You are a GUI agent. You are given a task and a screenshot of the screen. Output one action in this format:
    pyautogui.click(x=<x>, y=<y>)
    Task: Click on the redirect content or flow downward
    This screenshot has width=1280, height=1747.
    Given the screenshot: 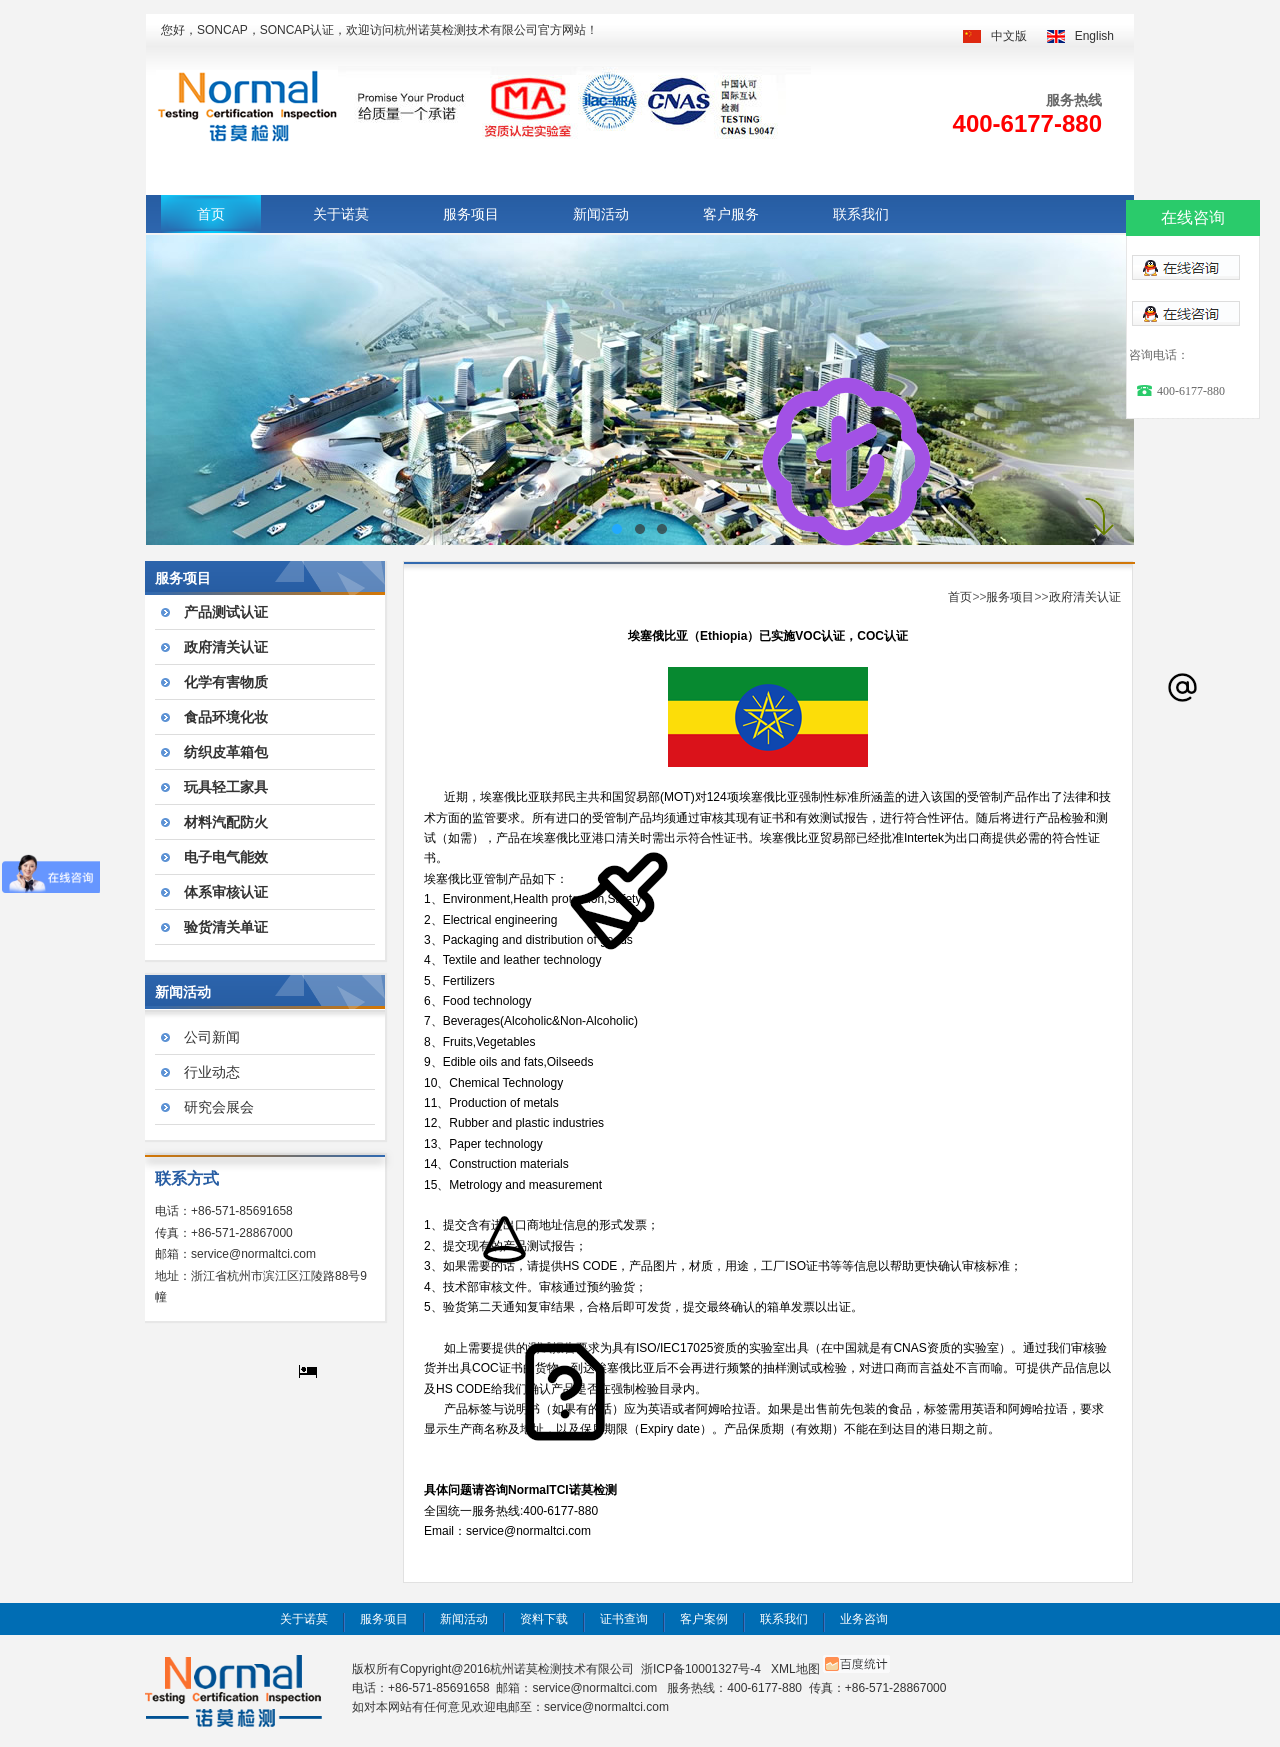 What is the action you would take?
    pyautogui.click(x=1099, y=516)
    